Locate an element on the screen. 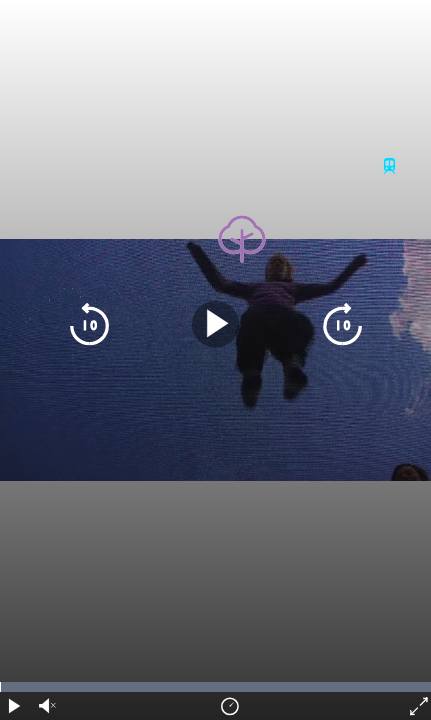 This screenshot has height=720, width=431. view parks or nature areas nearby is located at coordinates (242, 239).